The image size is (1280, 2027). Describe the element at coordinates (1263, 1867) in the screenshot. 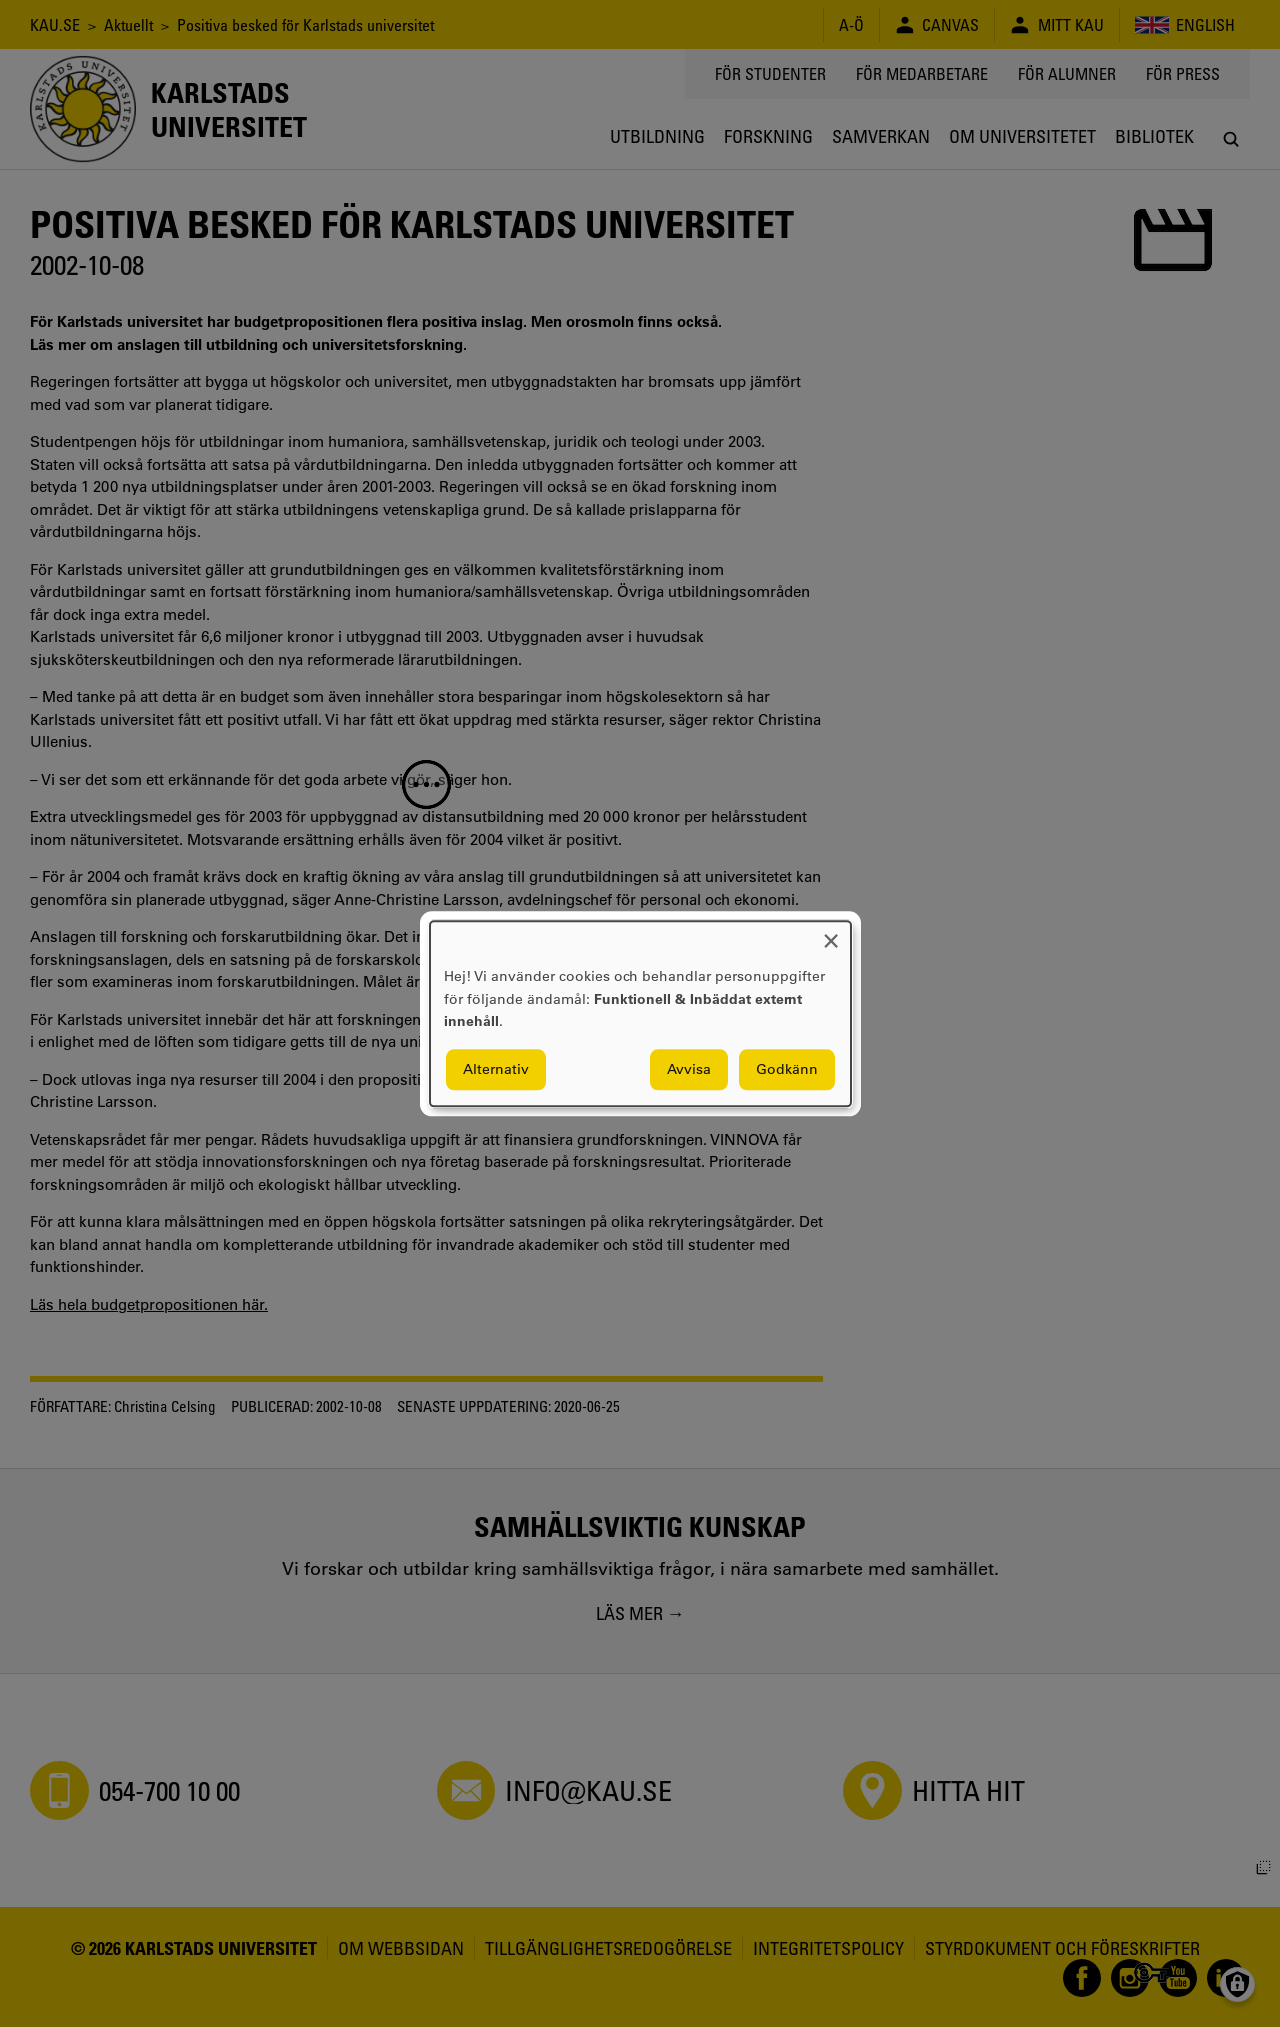

I see `send layer to back` at that location.